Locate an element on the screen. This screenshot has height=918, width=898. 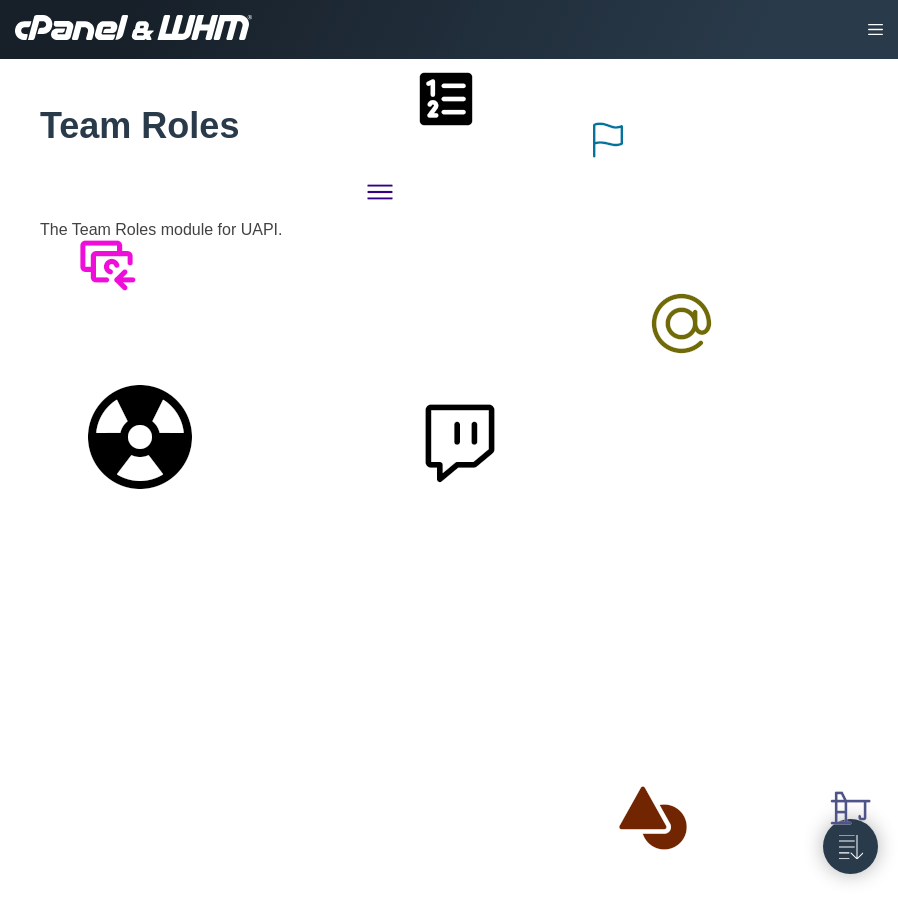
mention a user in a post or comment is located at coordinates (681, 323).